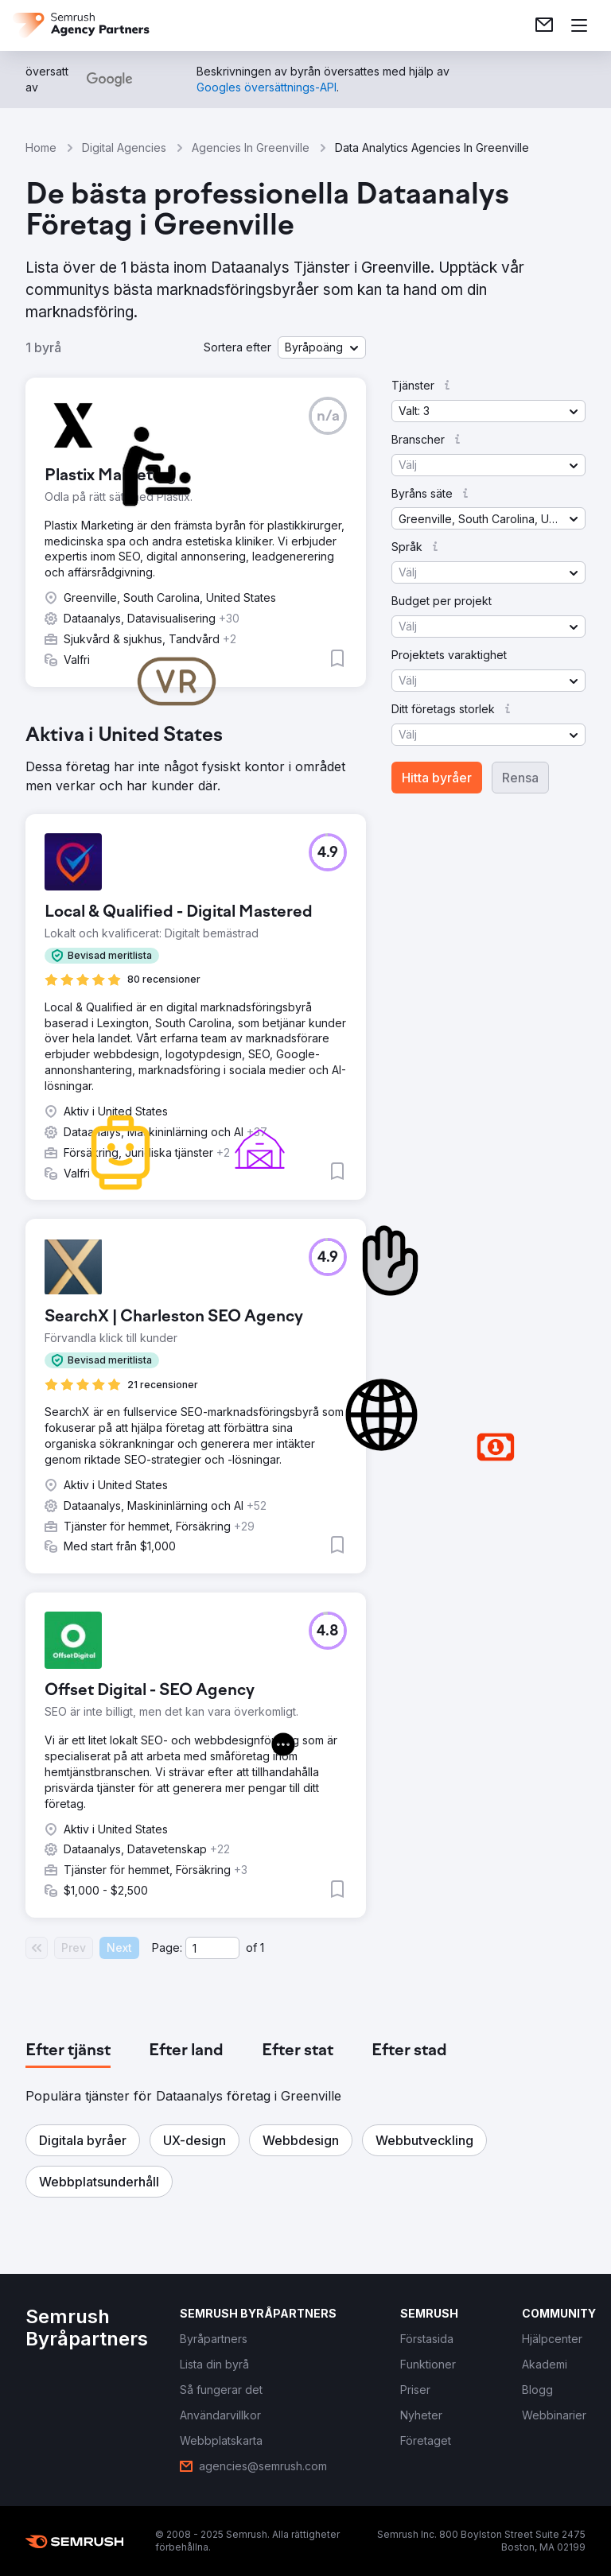  What do you see at coordinates (120, 1152) in the screenshot?
I see `access lego or building block features` at bounding box center [120, 1152].